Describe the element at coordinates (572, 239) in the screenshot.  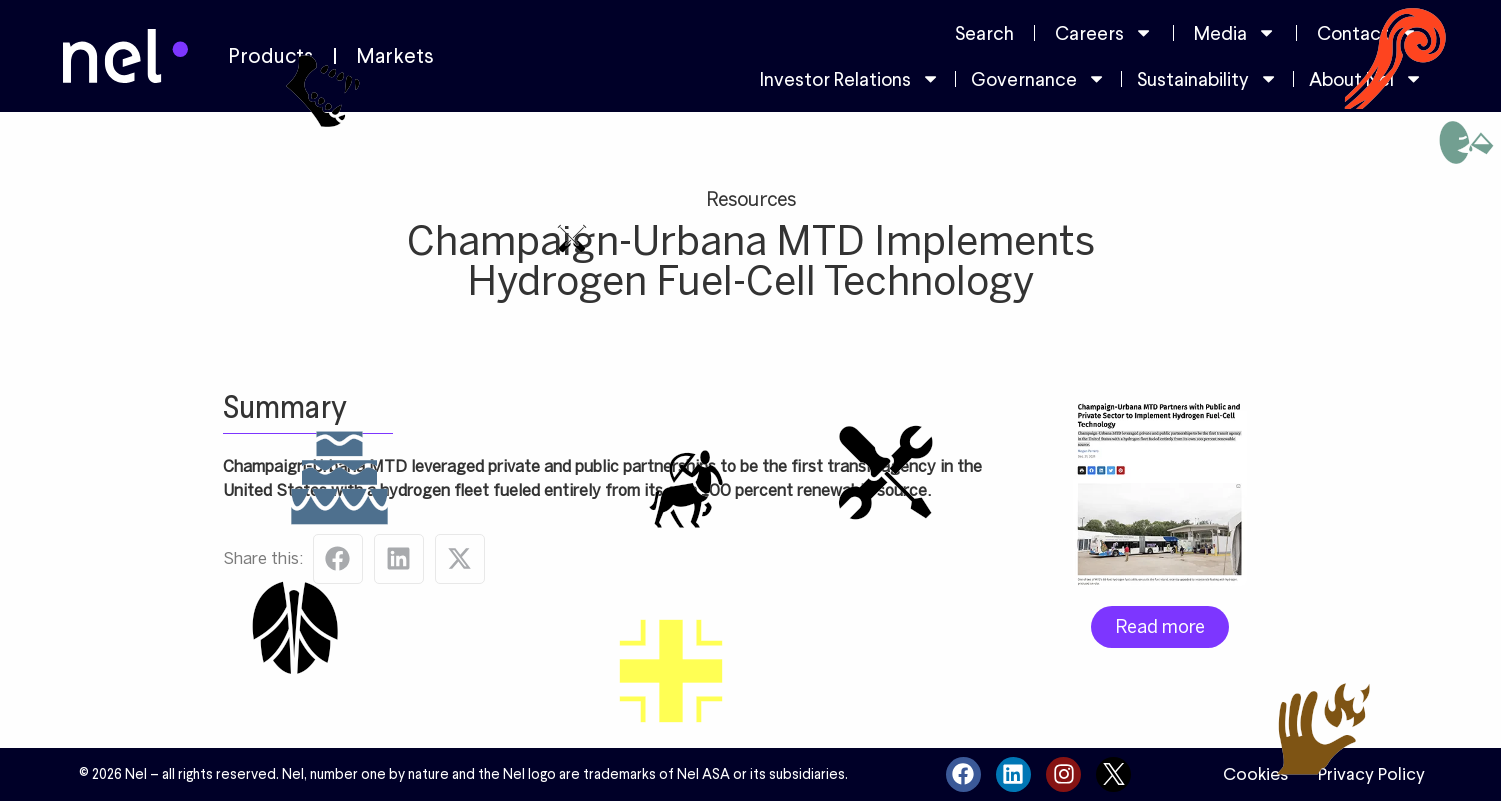
I see `access water sports or kayaking activities` at that location.